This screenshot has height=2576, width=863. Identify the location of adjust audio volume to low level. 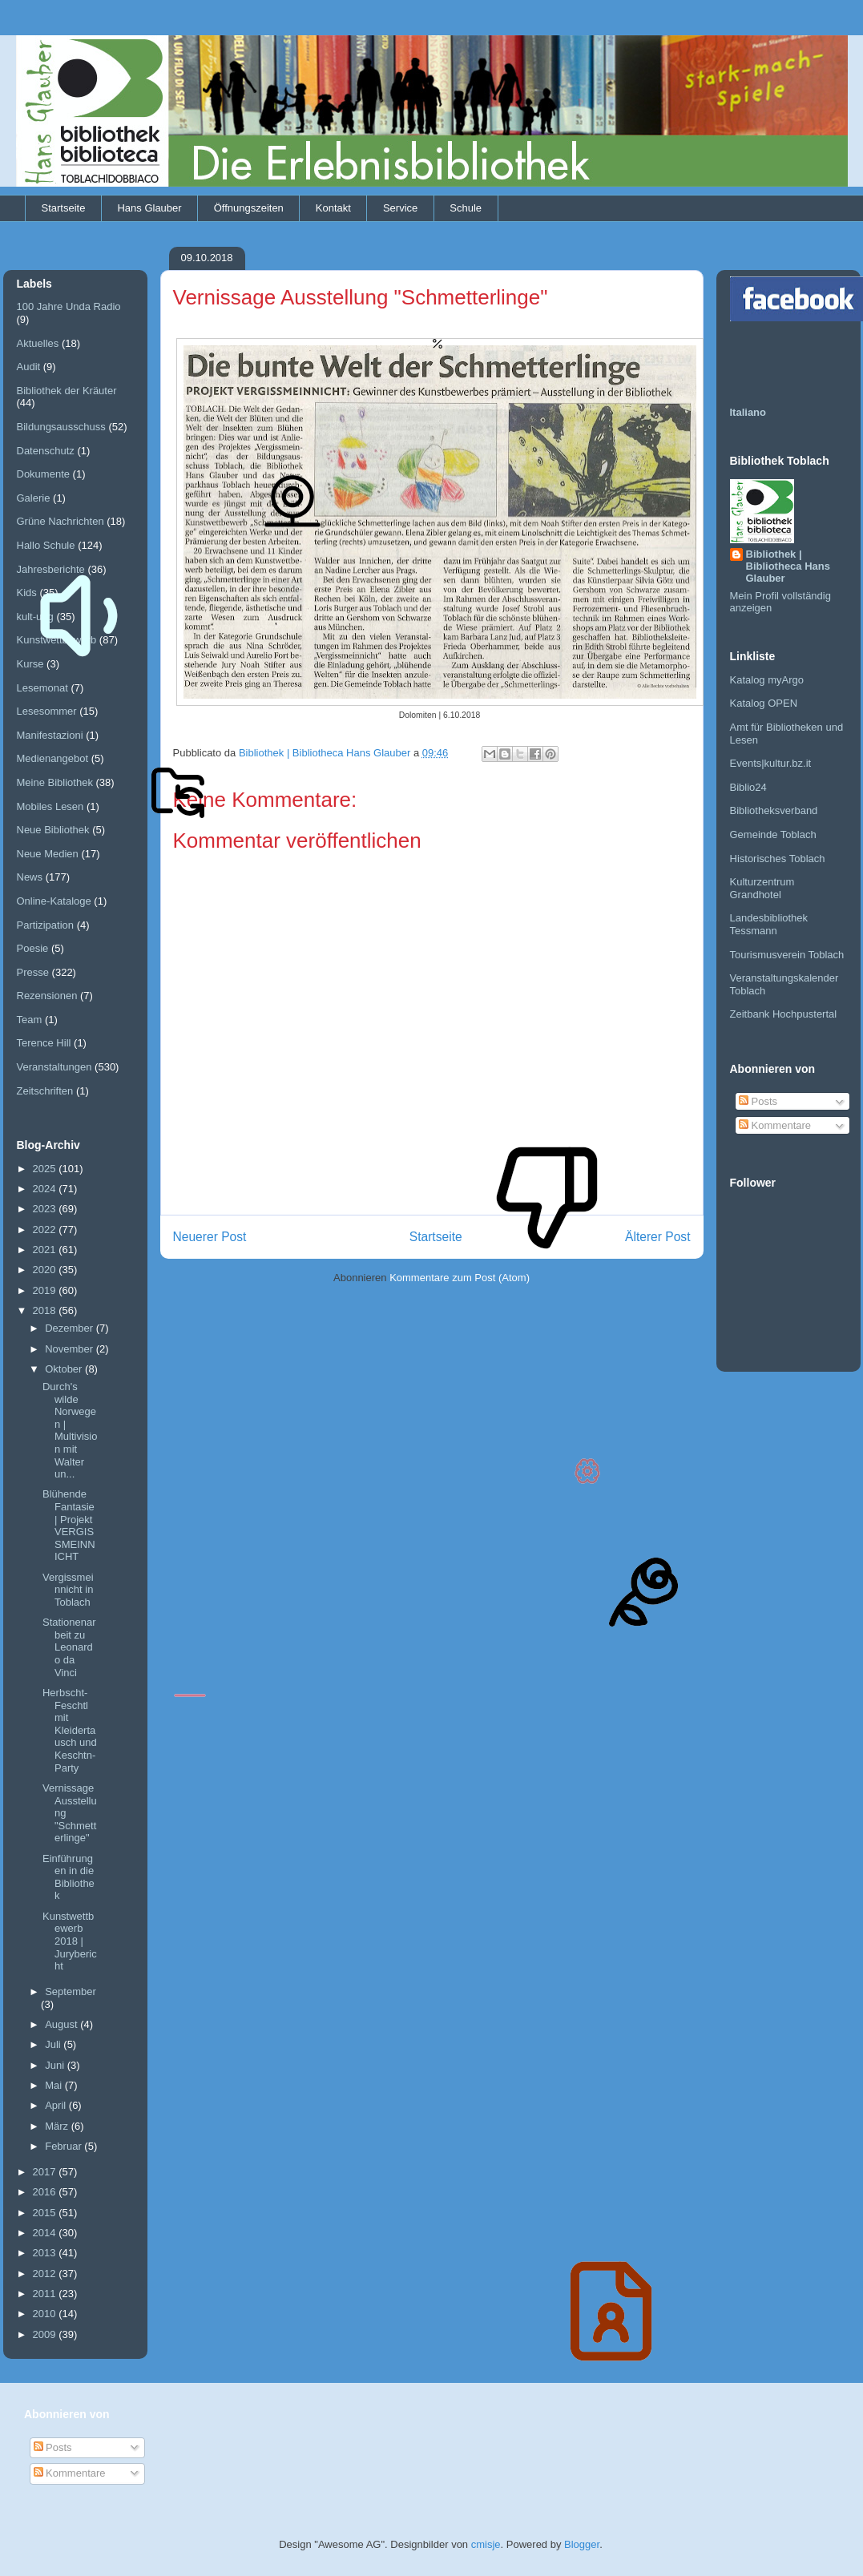
(90, 615).